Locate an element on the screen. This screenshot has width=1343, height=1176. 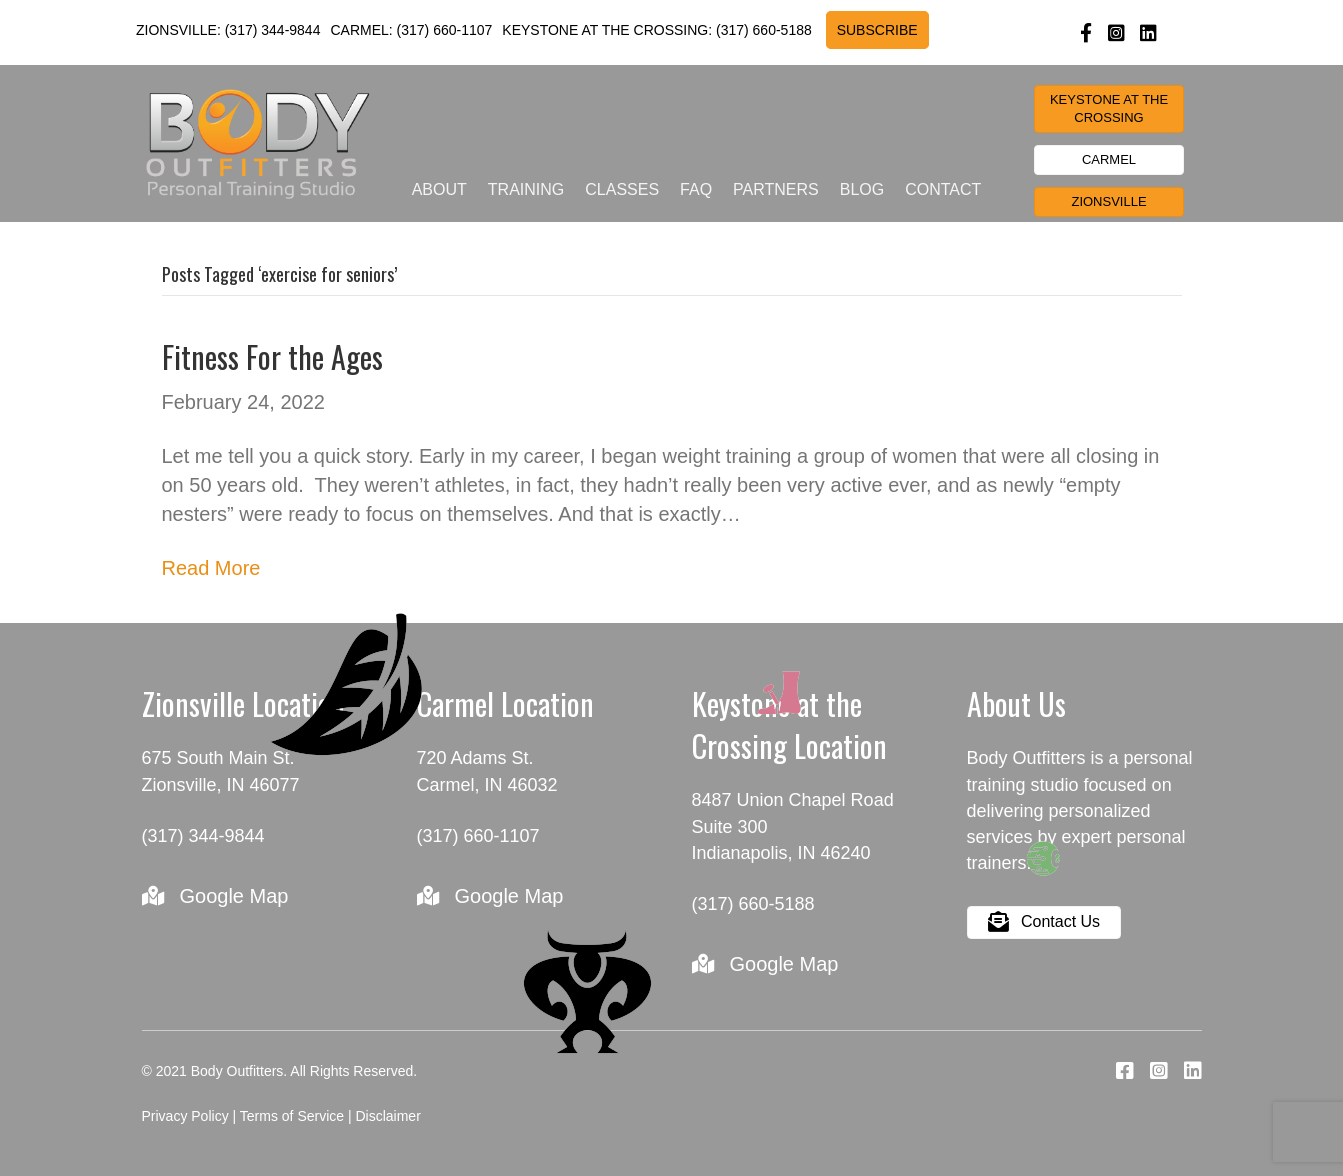
indicates autumn or seasonal theme is located at coordinates (345, 688).